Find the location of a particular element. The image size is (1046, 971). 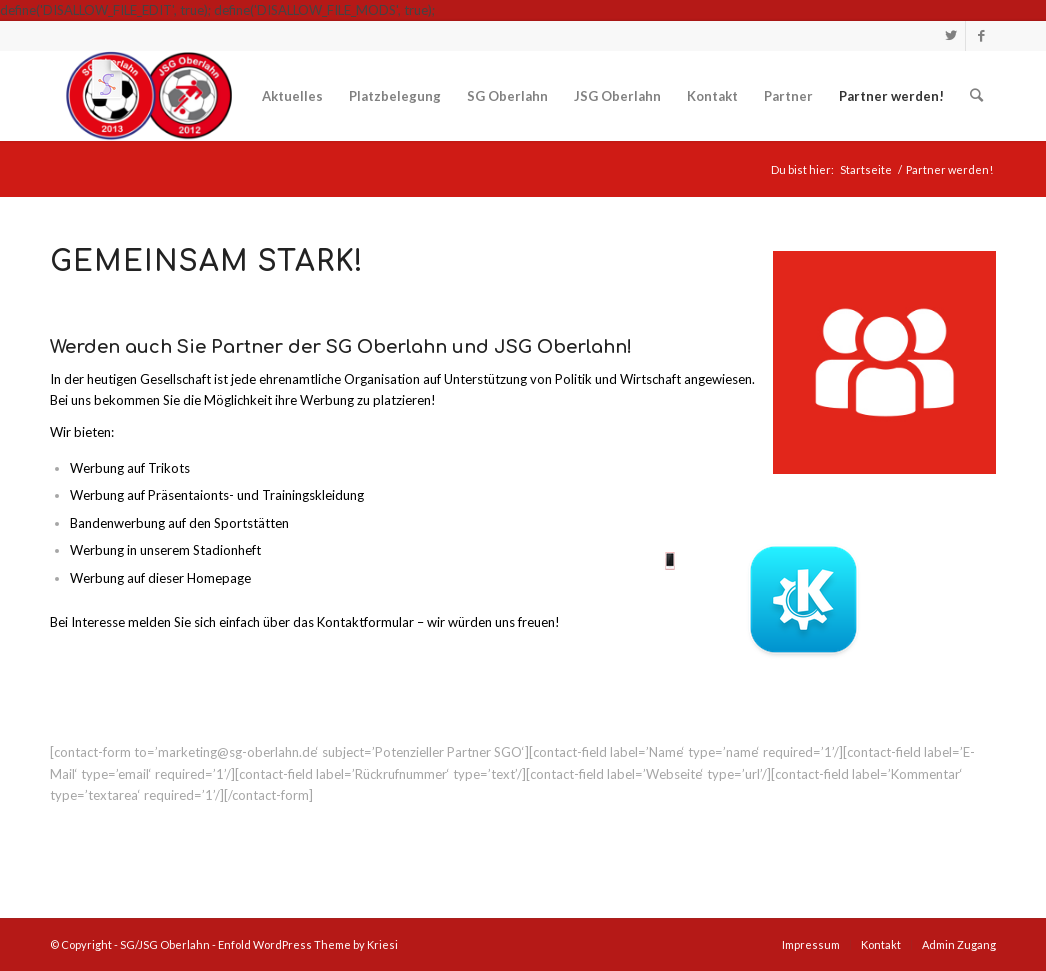

iPod nano device in pink is located at coordinates (670, 561).